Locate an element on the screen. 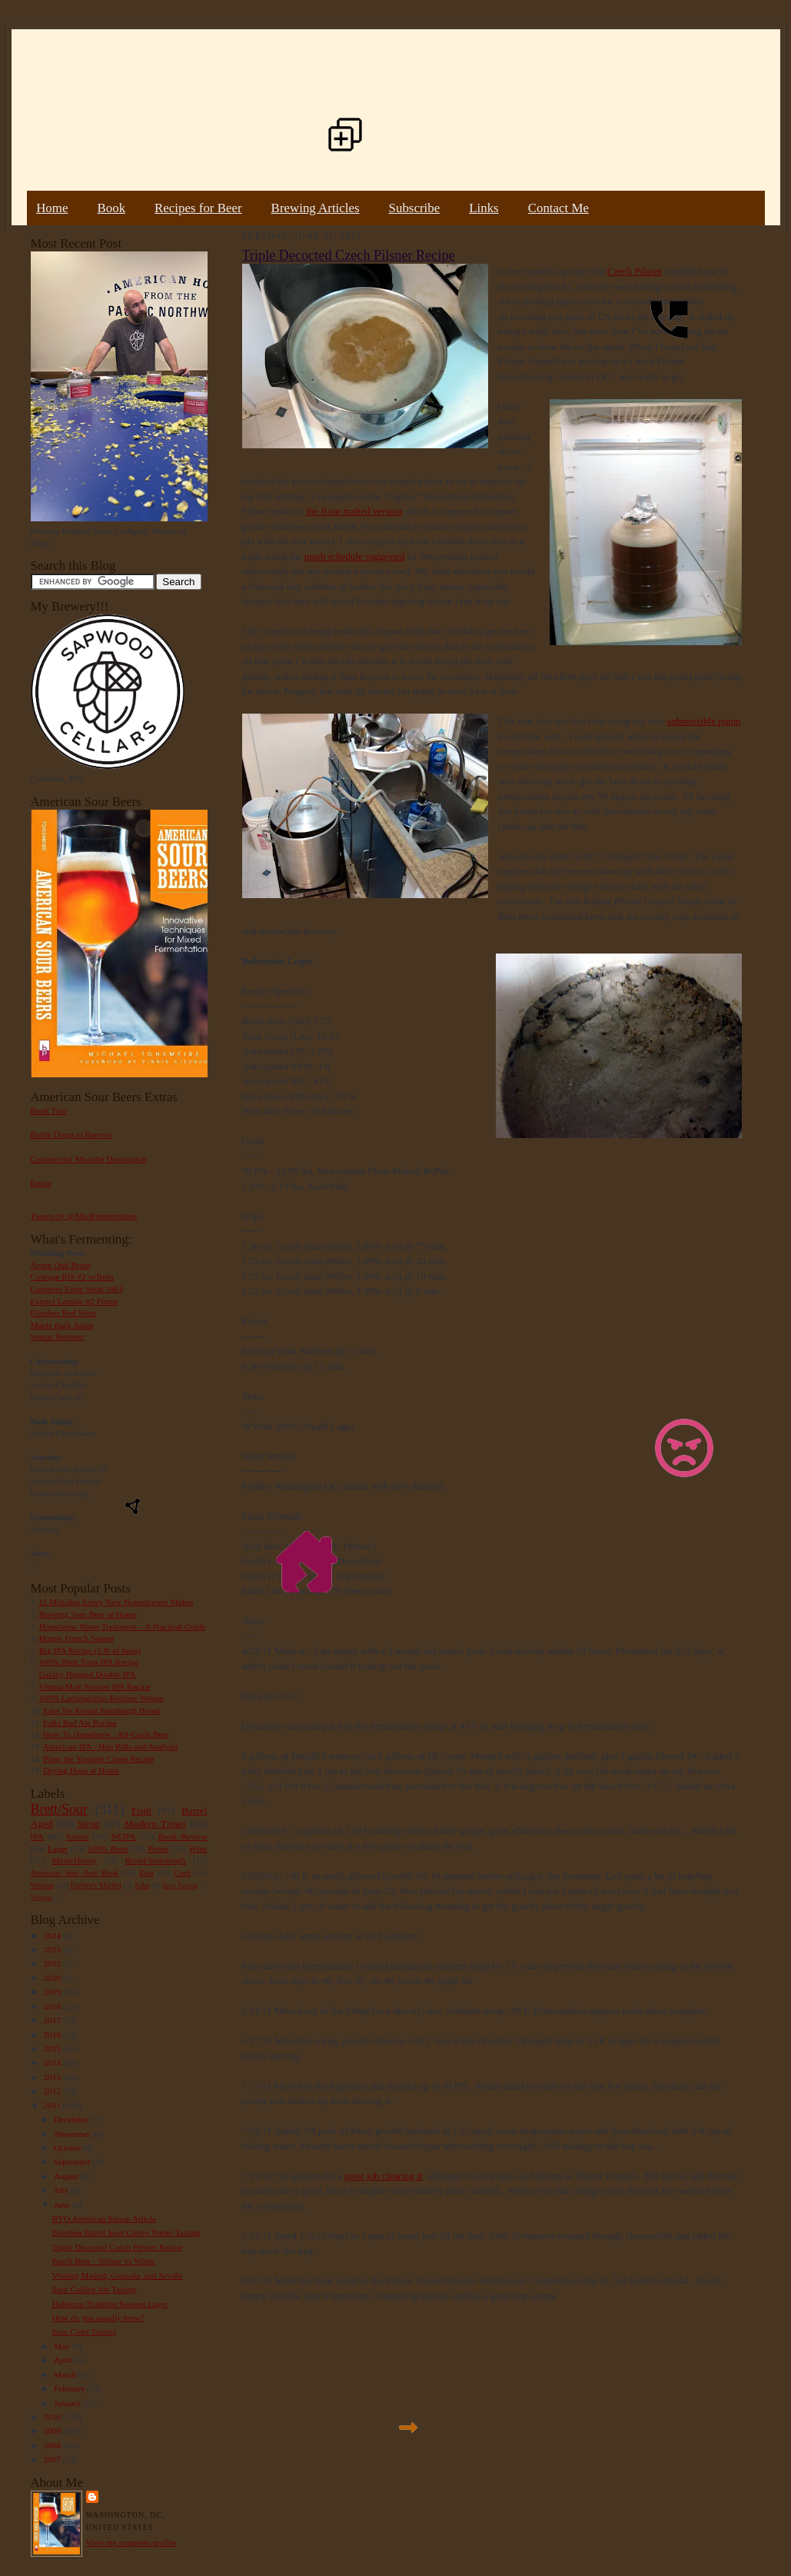 The image size is (791, 2576). view network connections is located at coordinates (133, 1506).